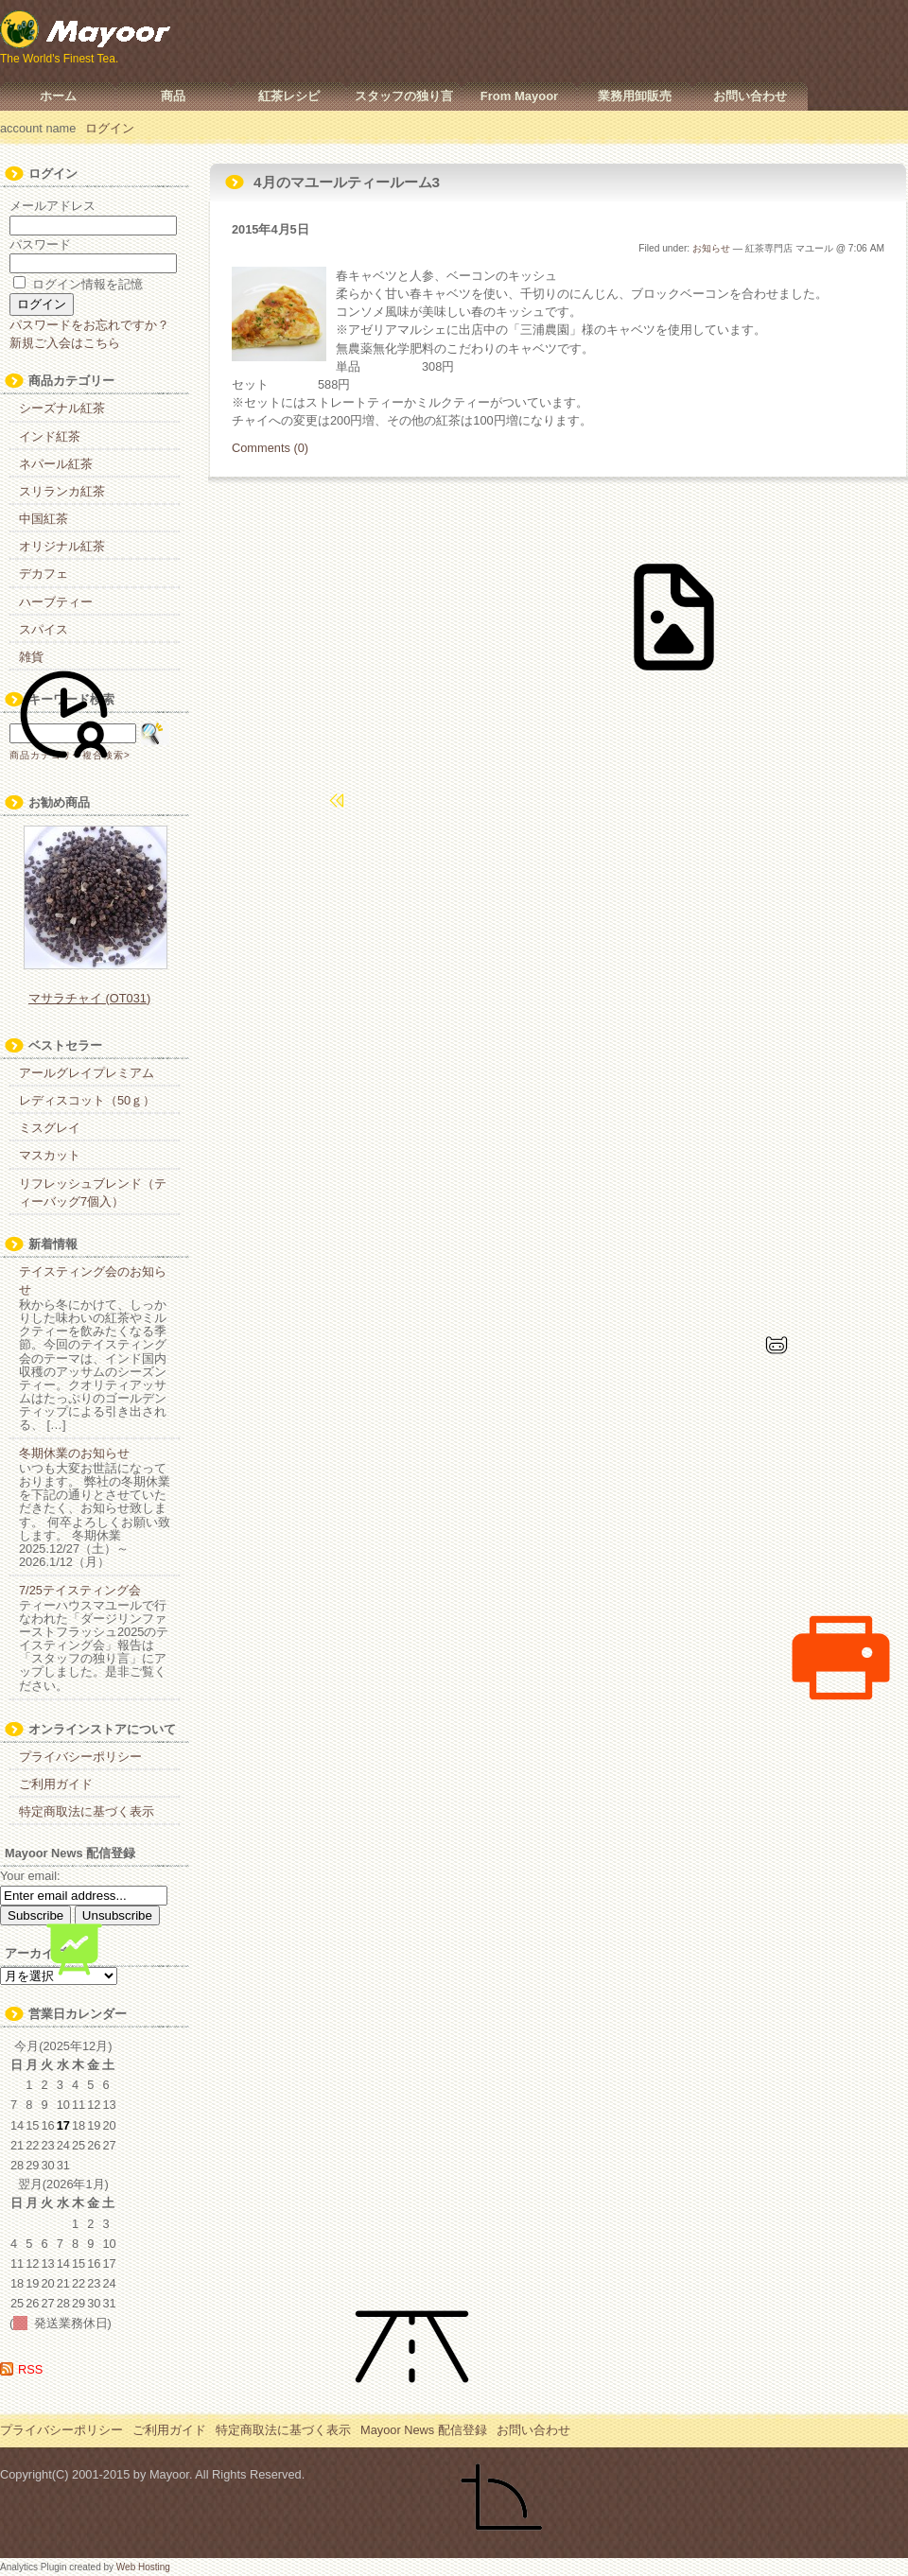 Image resolution: width=908 pixels, height=2576 pixels. I want to click on view user's time or schedule, so click(63, 714).